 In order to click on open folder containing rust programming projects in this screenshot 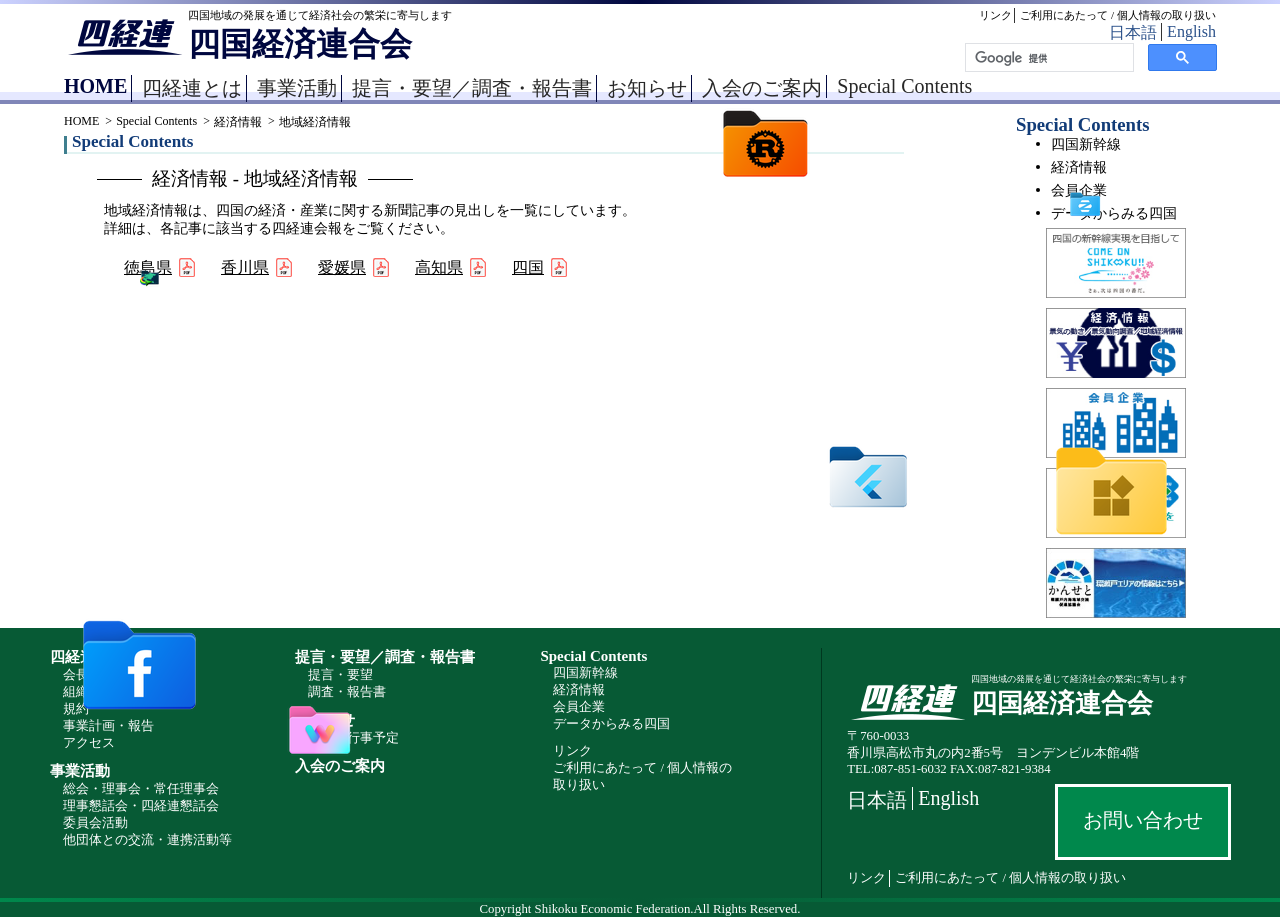, I will do `click(765, 146)`.